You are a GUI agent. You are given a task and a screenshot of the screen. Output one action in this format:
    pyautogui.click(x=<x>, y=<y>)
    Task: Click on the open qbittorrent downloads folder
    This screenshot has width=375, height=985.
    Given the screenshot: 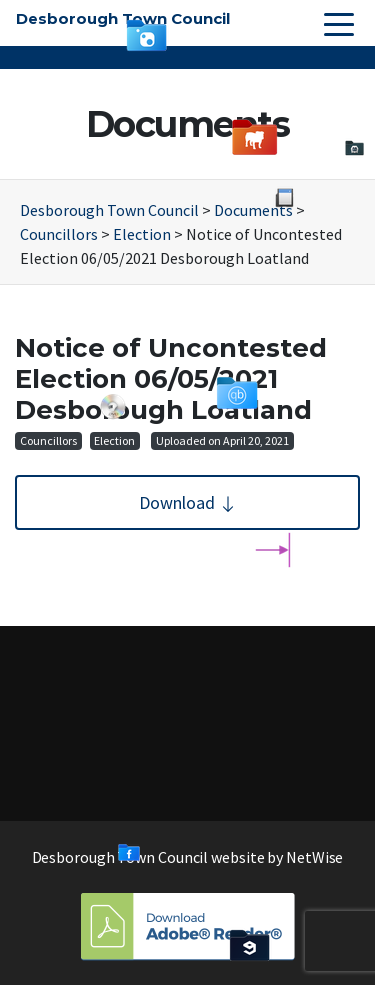 What is the action you would take?
    pyautogui.click(x=237, y=394)
    